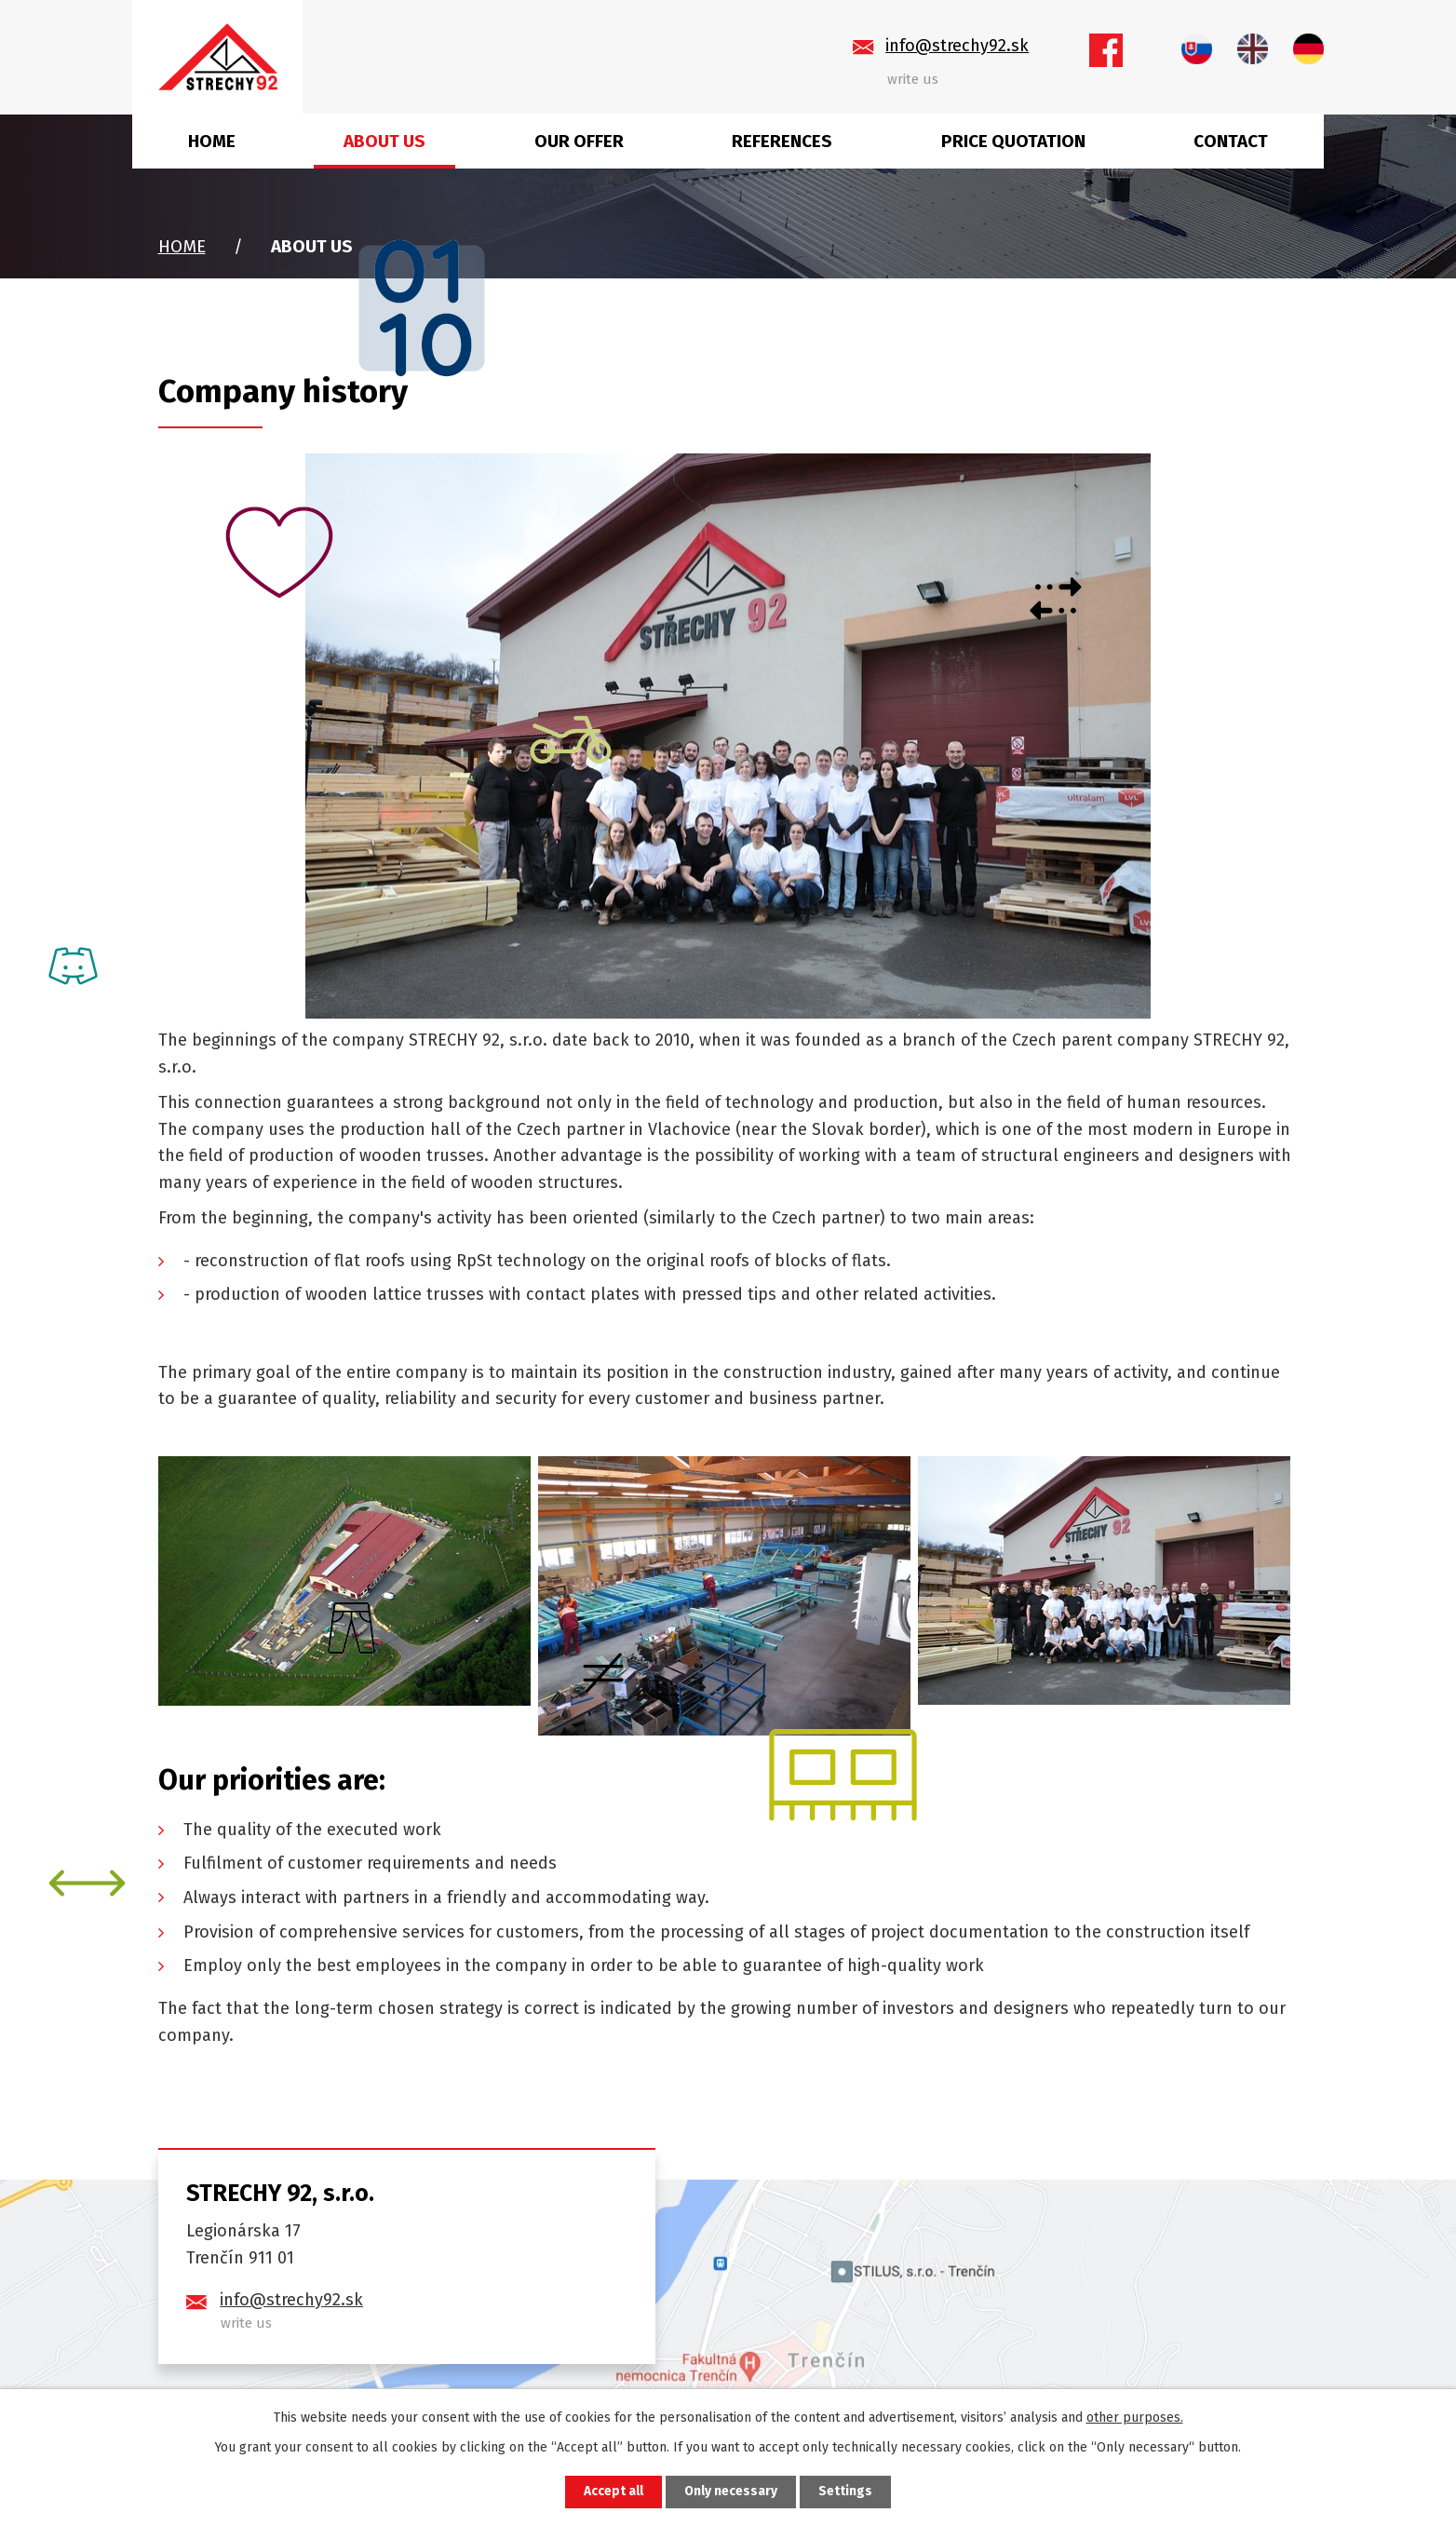 This screenshot has height=2526, width=1456. I want to click on adjust horizontal spacing or width, so click(87, 1883).